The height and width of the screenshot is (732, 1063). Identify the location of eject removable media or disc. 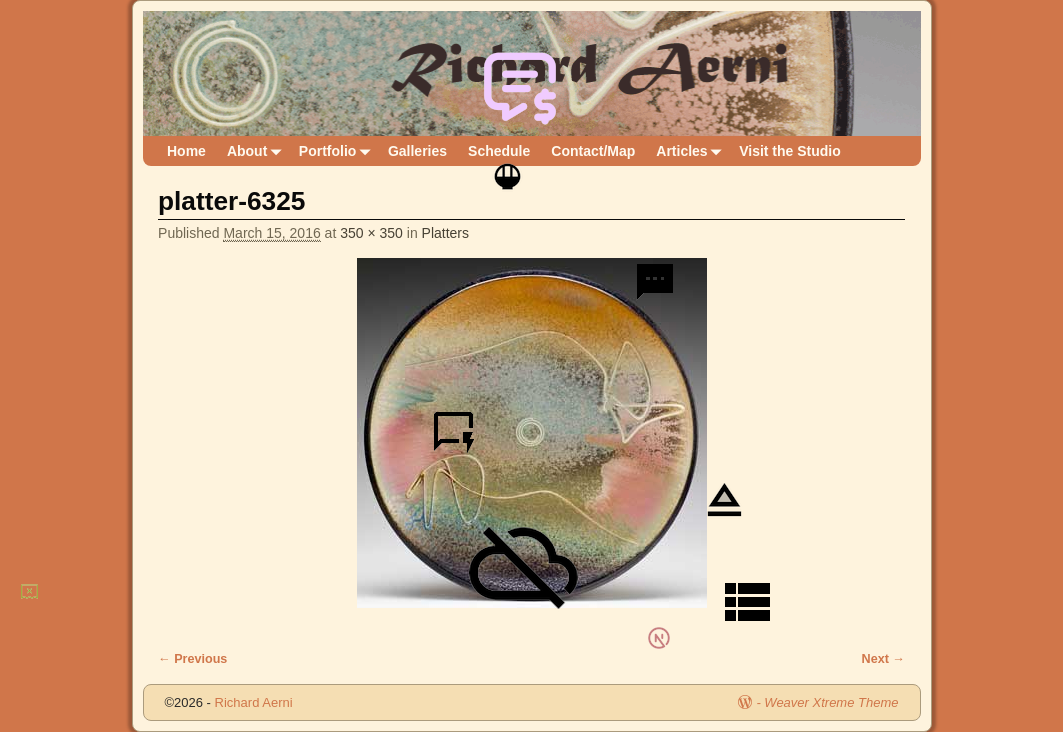
(724, 499).